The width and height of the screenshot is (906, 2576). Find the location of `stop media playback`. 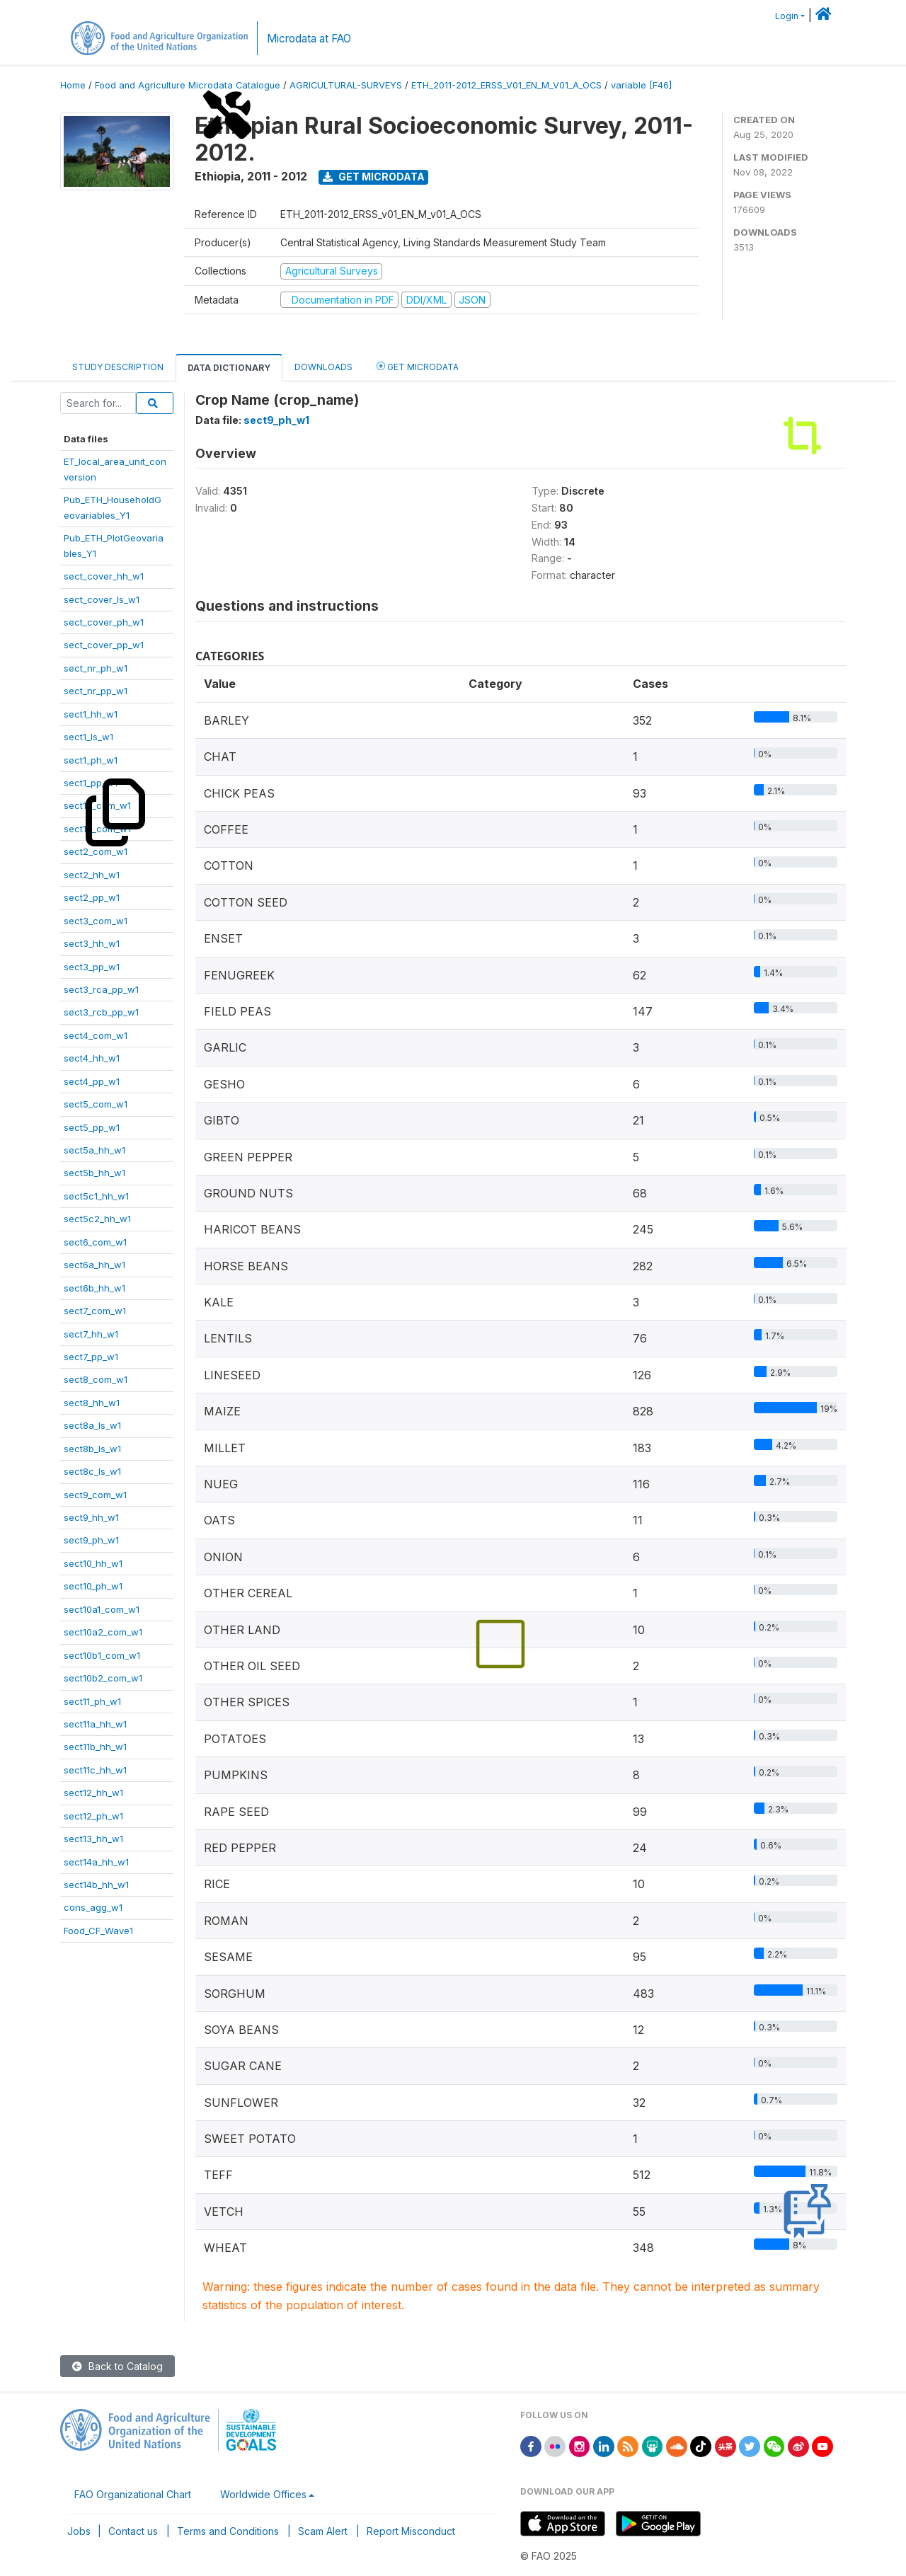

stop media playback is located at coordinates (500, 1644).